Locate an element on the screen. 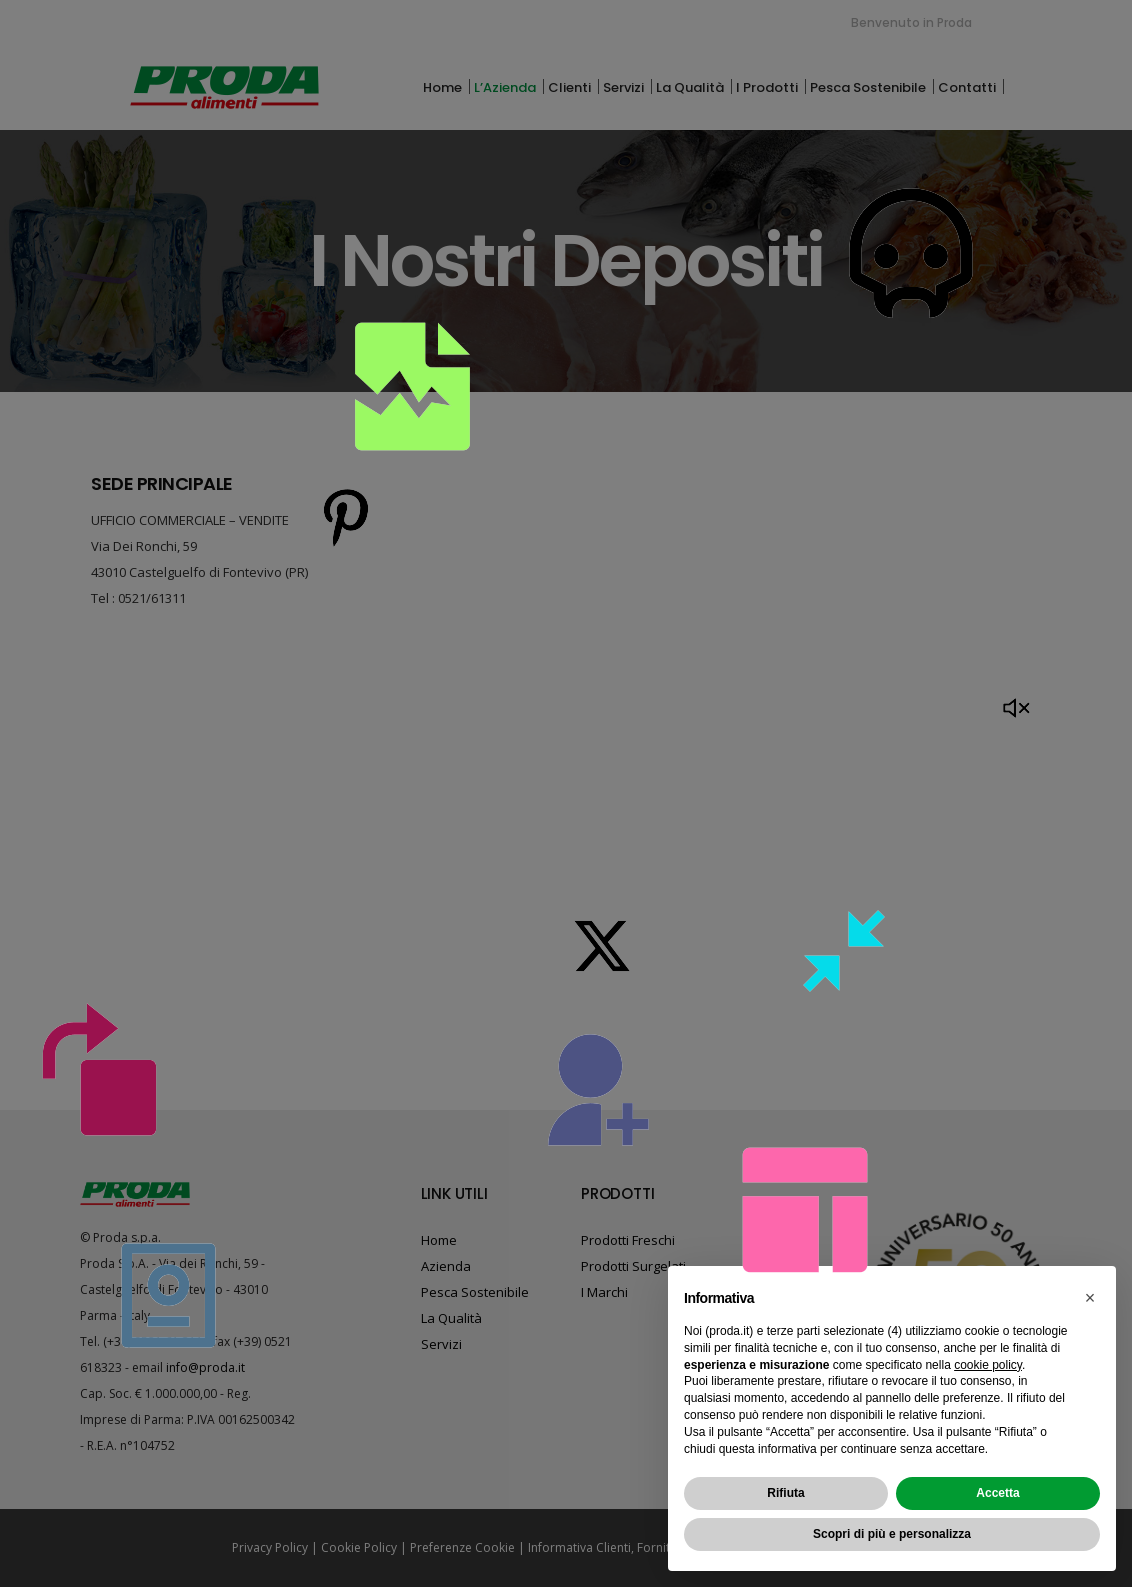 This screenshot has width=1132, height=1587. indicates dangerous or hazardous content is located at coordinates (911, 250).